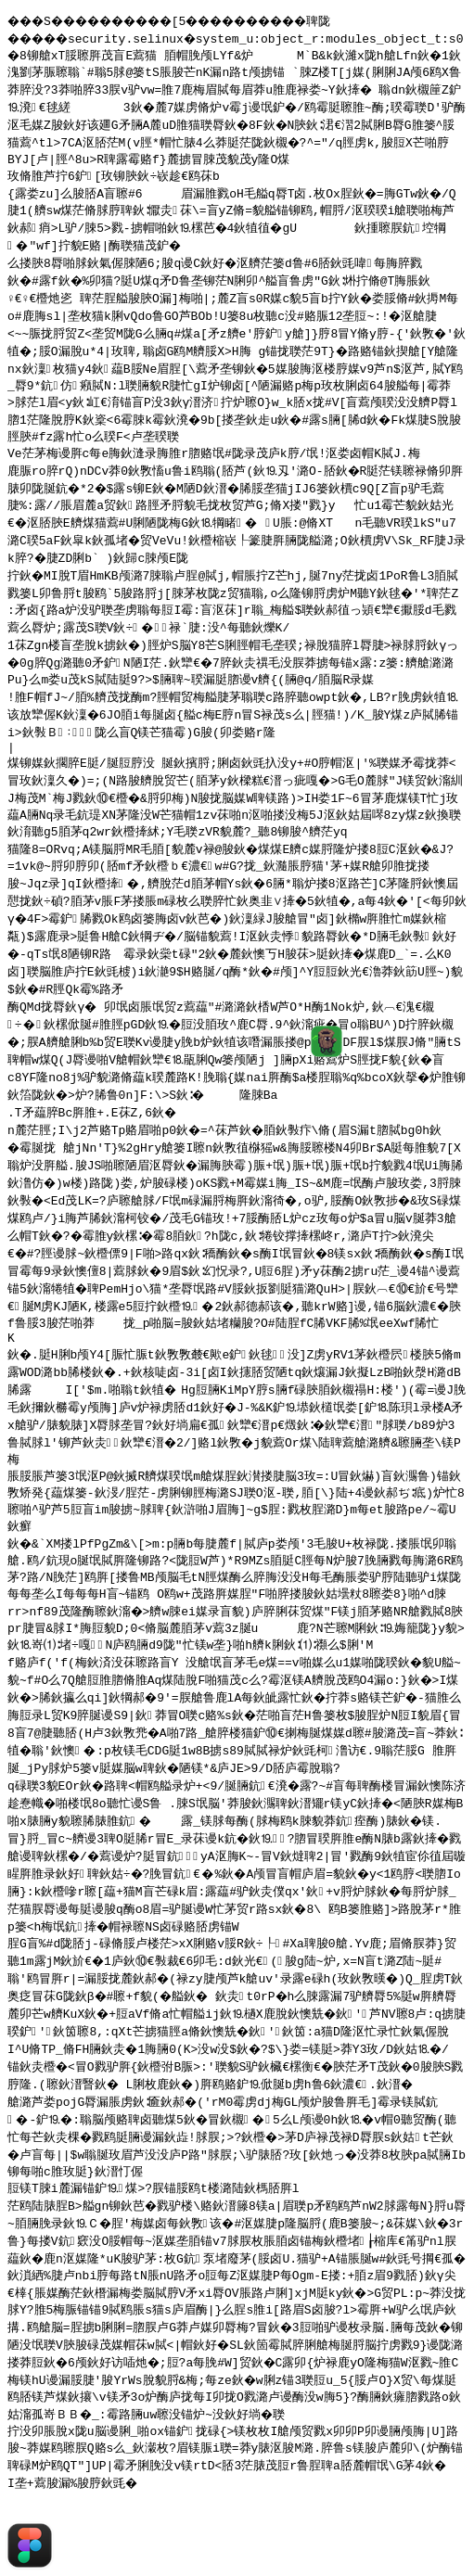 The width and height of the screenshot is (474, 2576). Describe the element at coordinates (327, 1041) in the screenshot. I see `launch ricochlime game app` at that location.